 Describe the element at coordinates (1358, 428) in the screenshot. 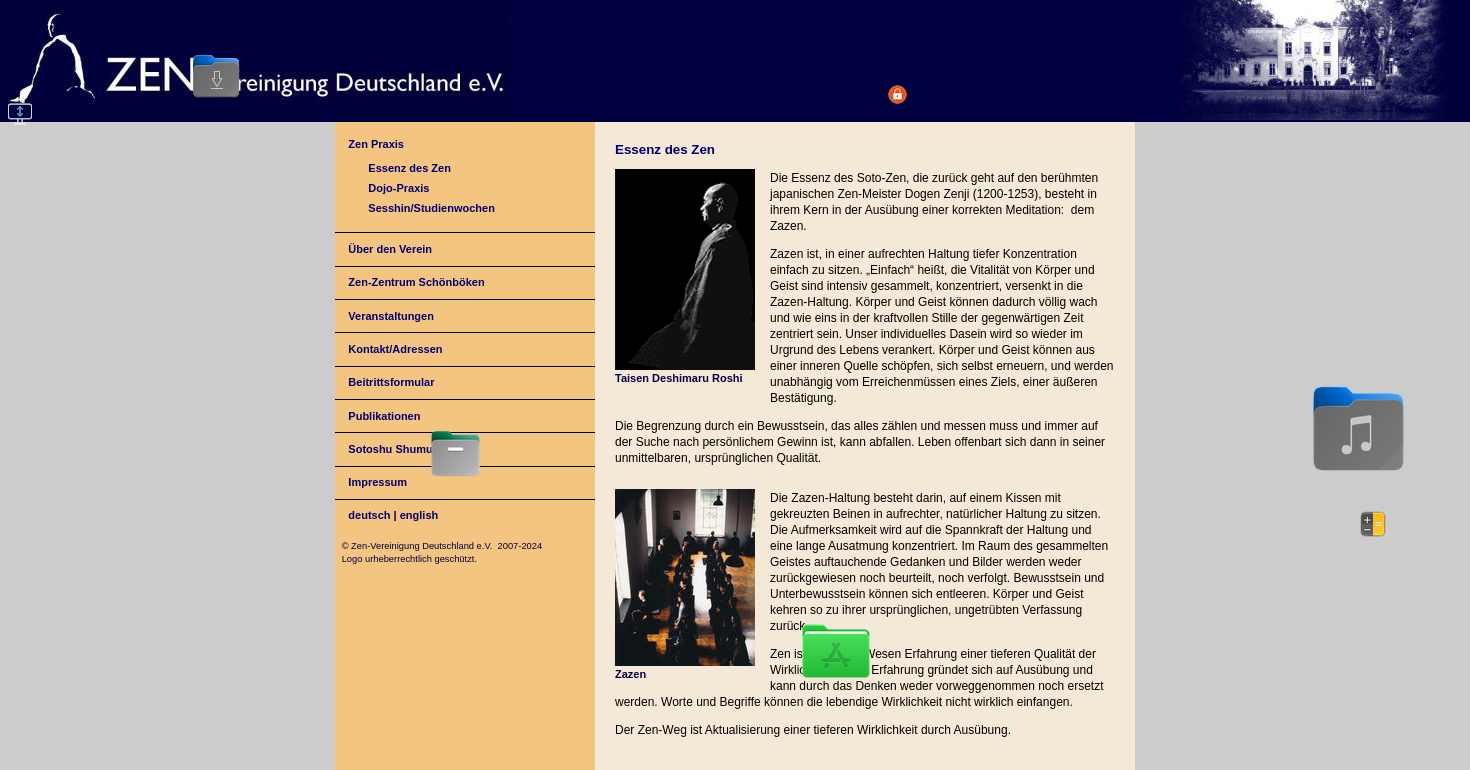

I see `open your music folder` at that location.